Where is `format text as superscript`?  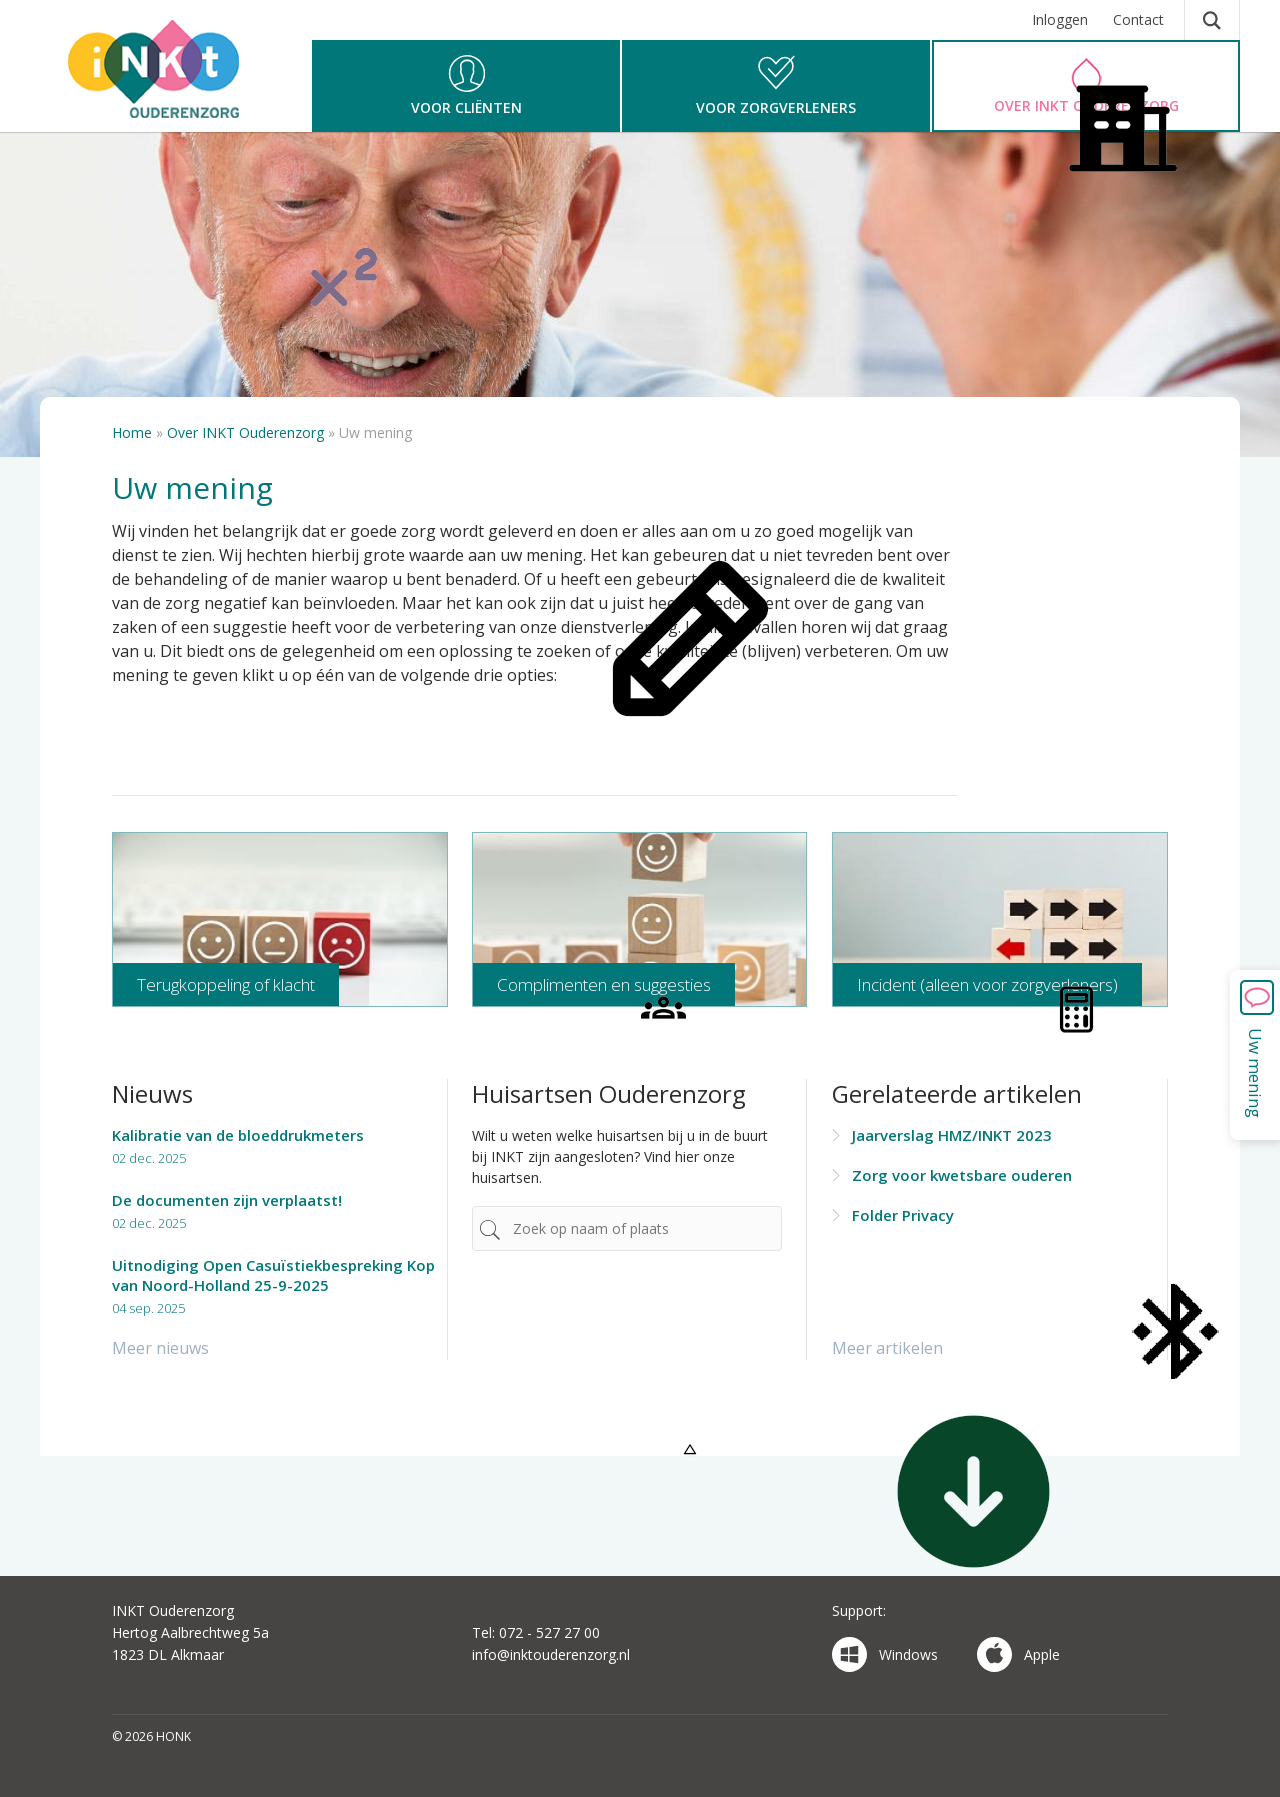
format text as superscript is located at coordinates (344, 277).